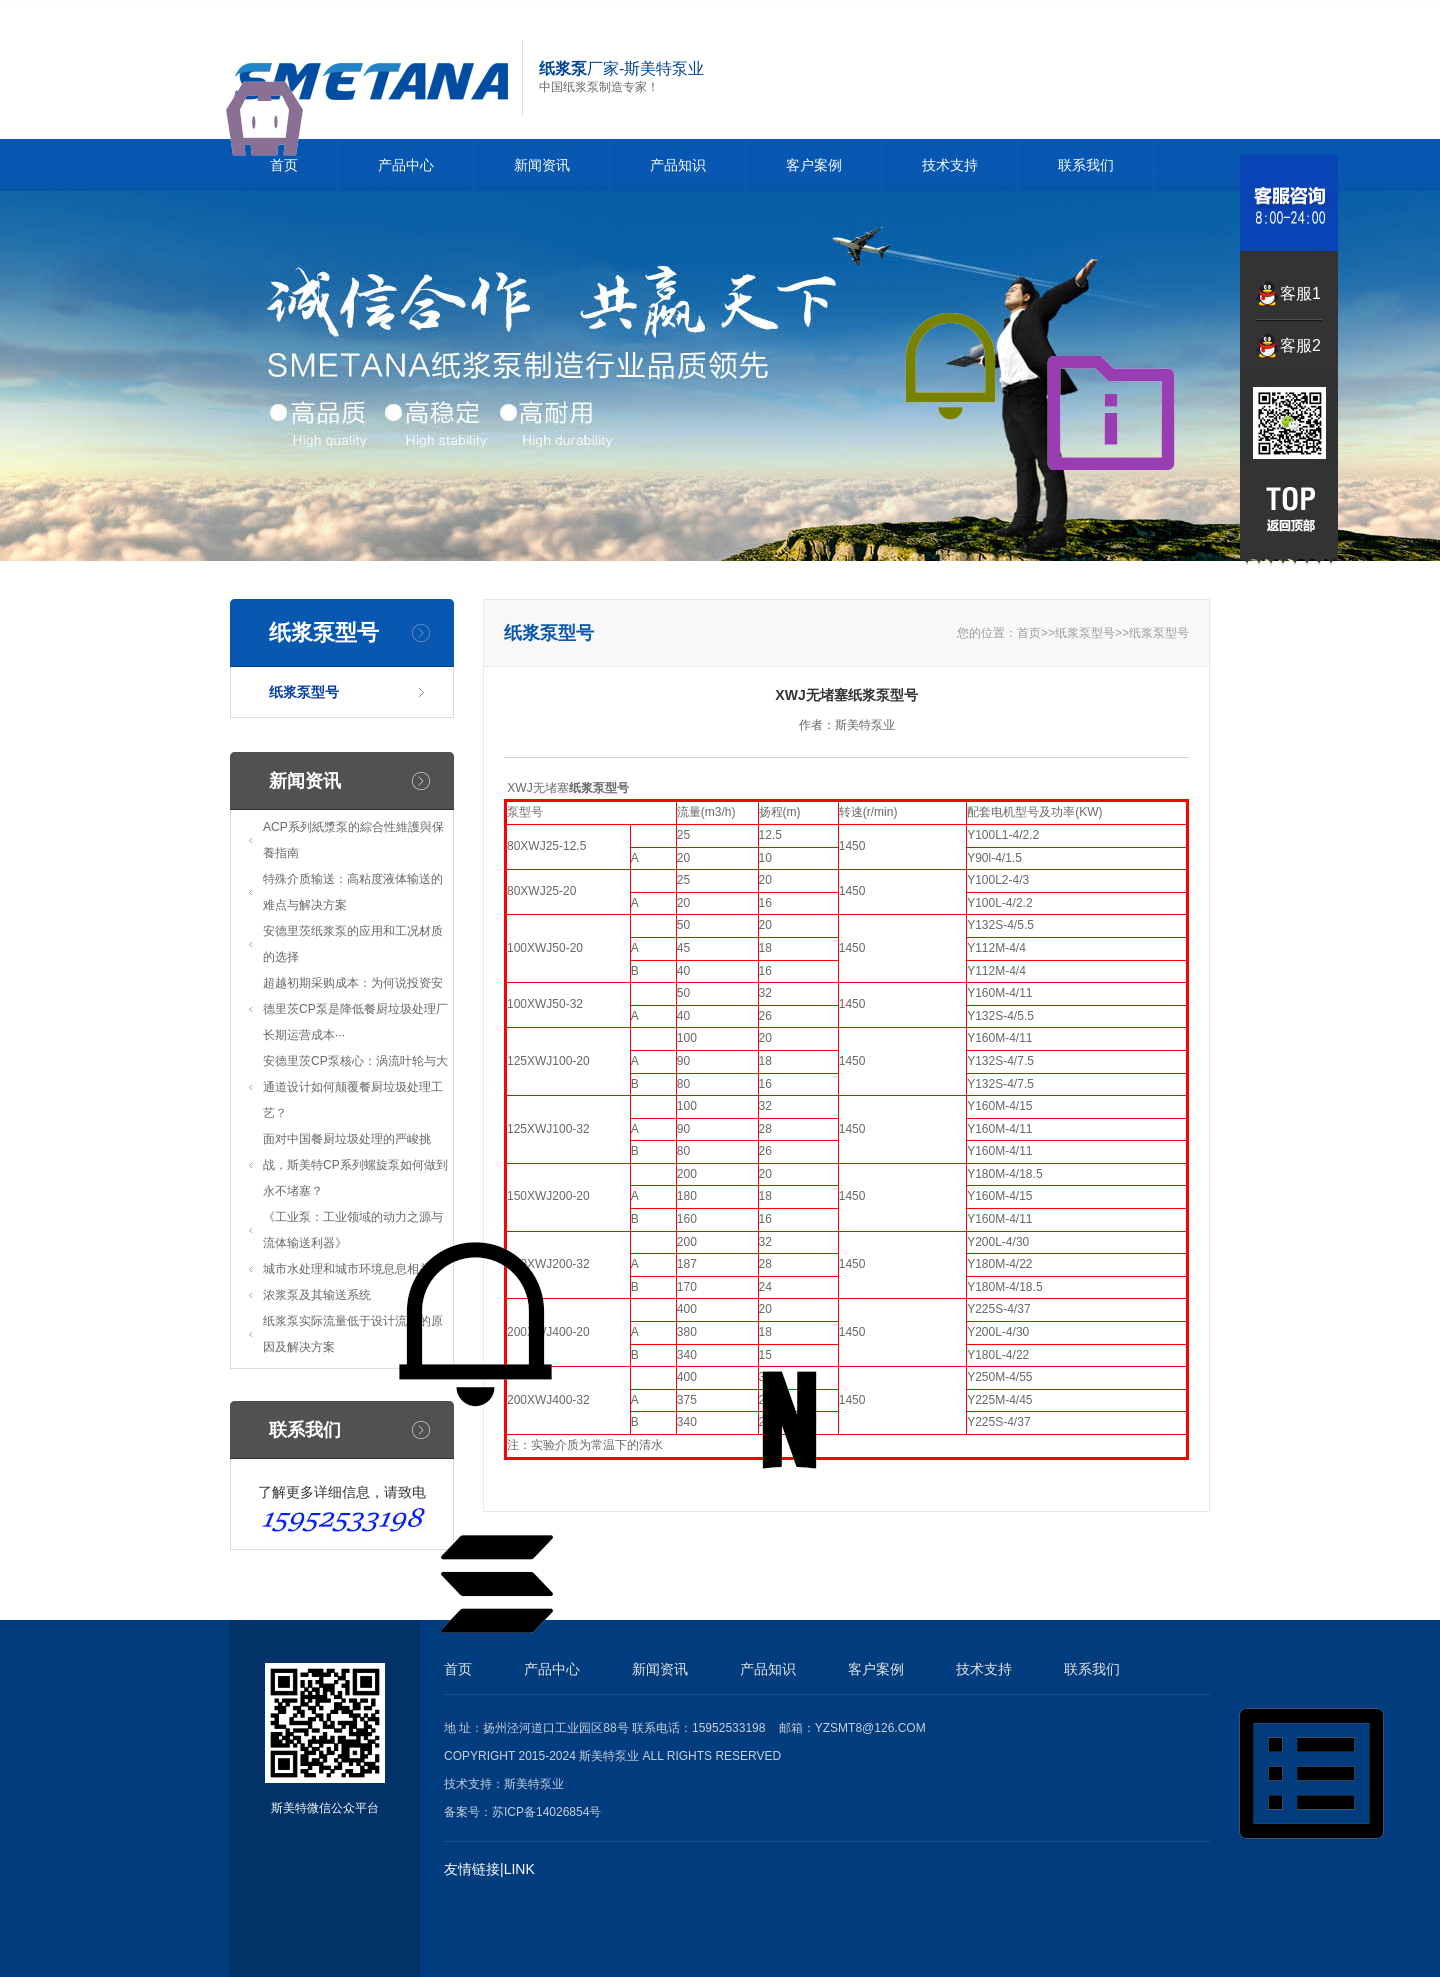 The height and width of the screenshot is (1977, 1440). Describe the element at coordinates (1311, 1773) in the screenshot. I see `switch to list view` at that location.